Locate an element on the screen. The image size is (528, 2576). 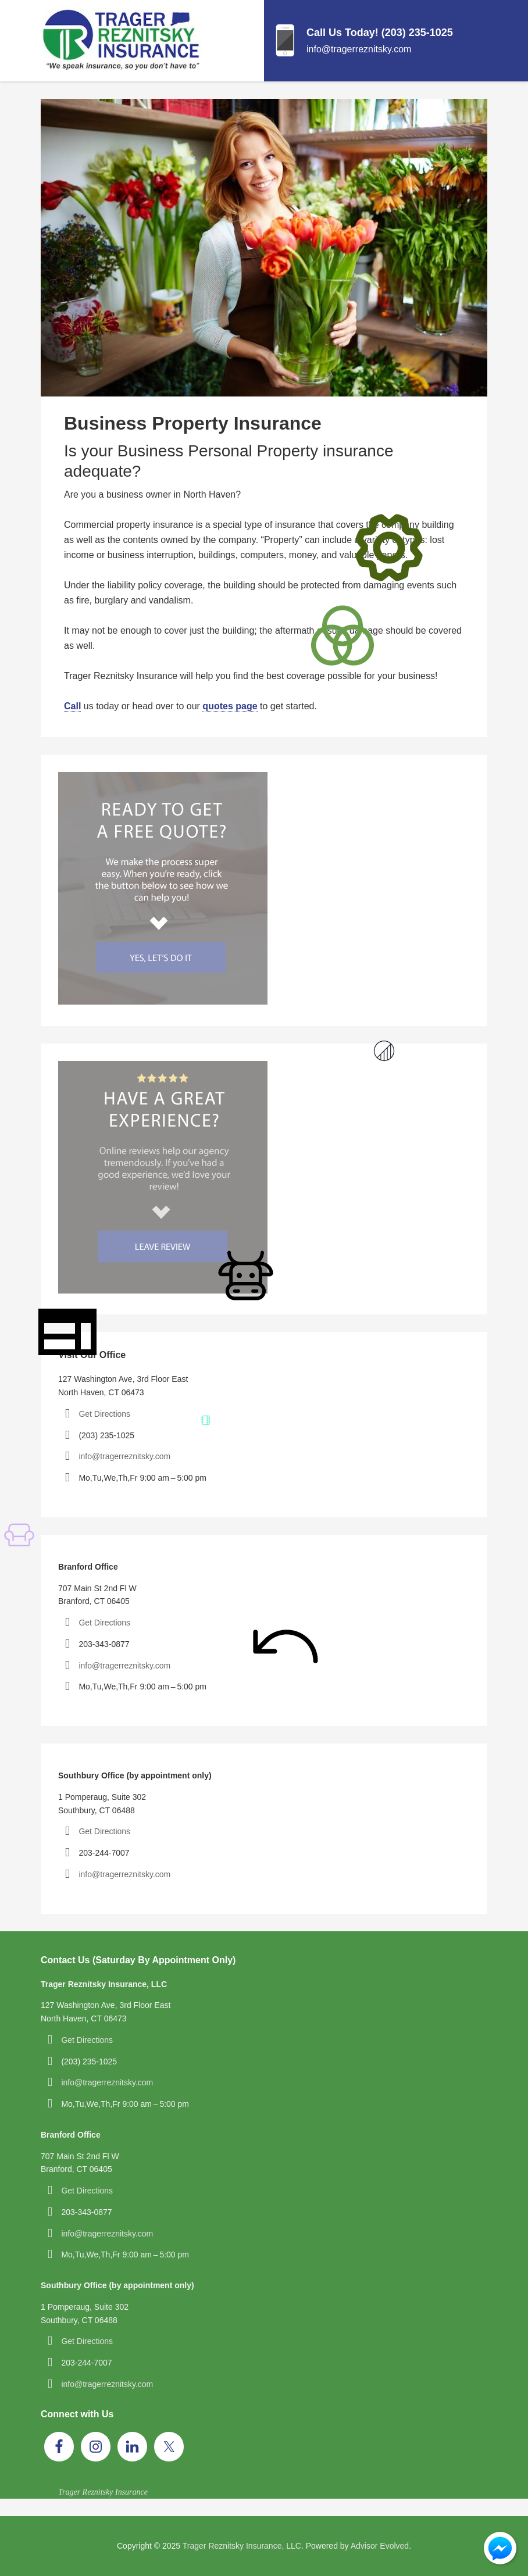
open web browser is located at coordinates (67, 1332).